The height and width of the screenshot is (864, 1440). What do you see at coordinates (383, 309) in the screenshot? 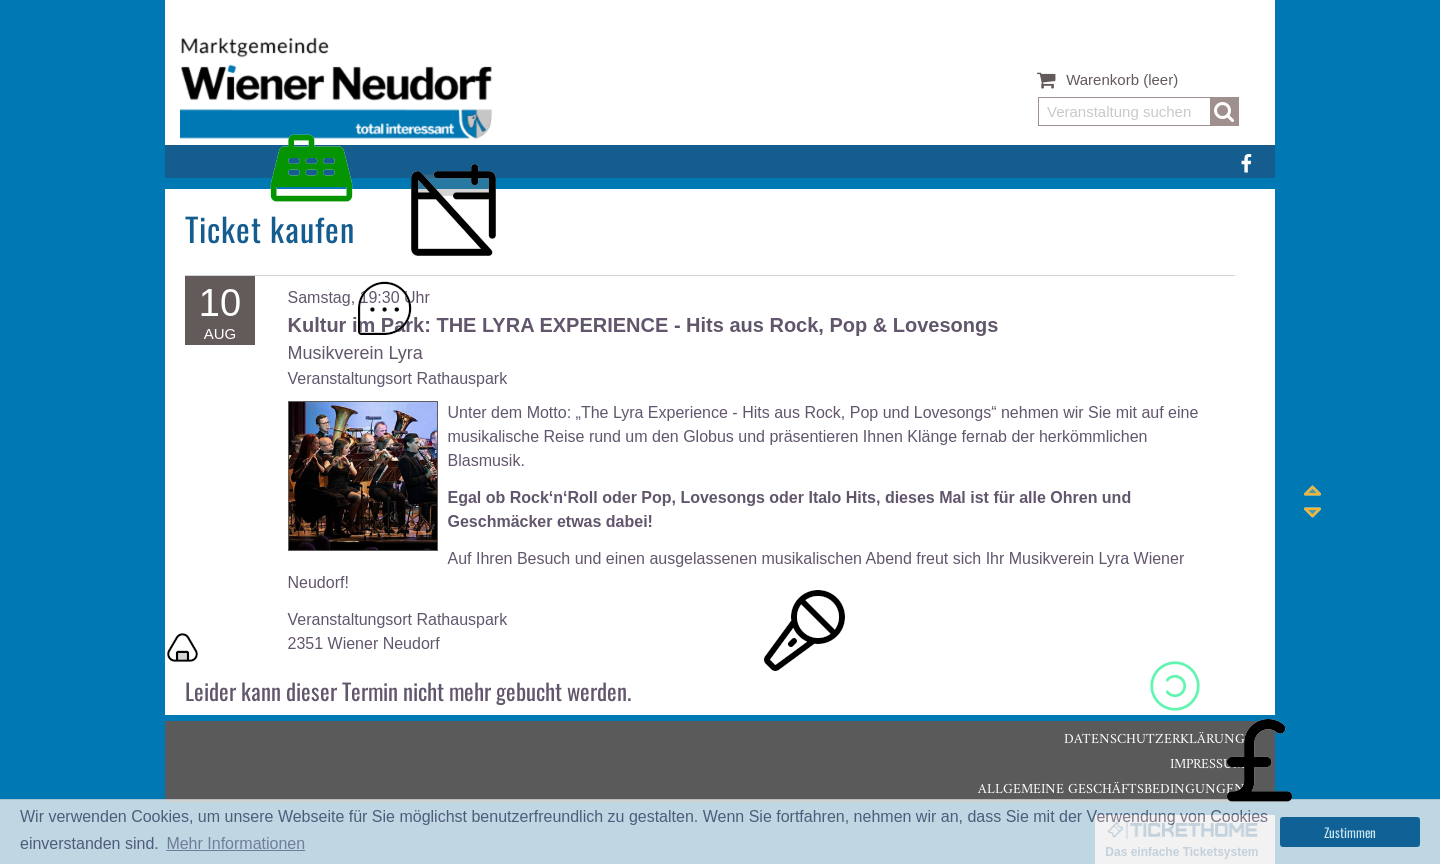
I see `open chat or messaging` at bounding box center [383, 309].